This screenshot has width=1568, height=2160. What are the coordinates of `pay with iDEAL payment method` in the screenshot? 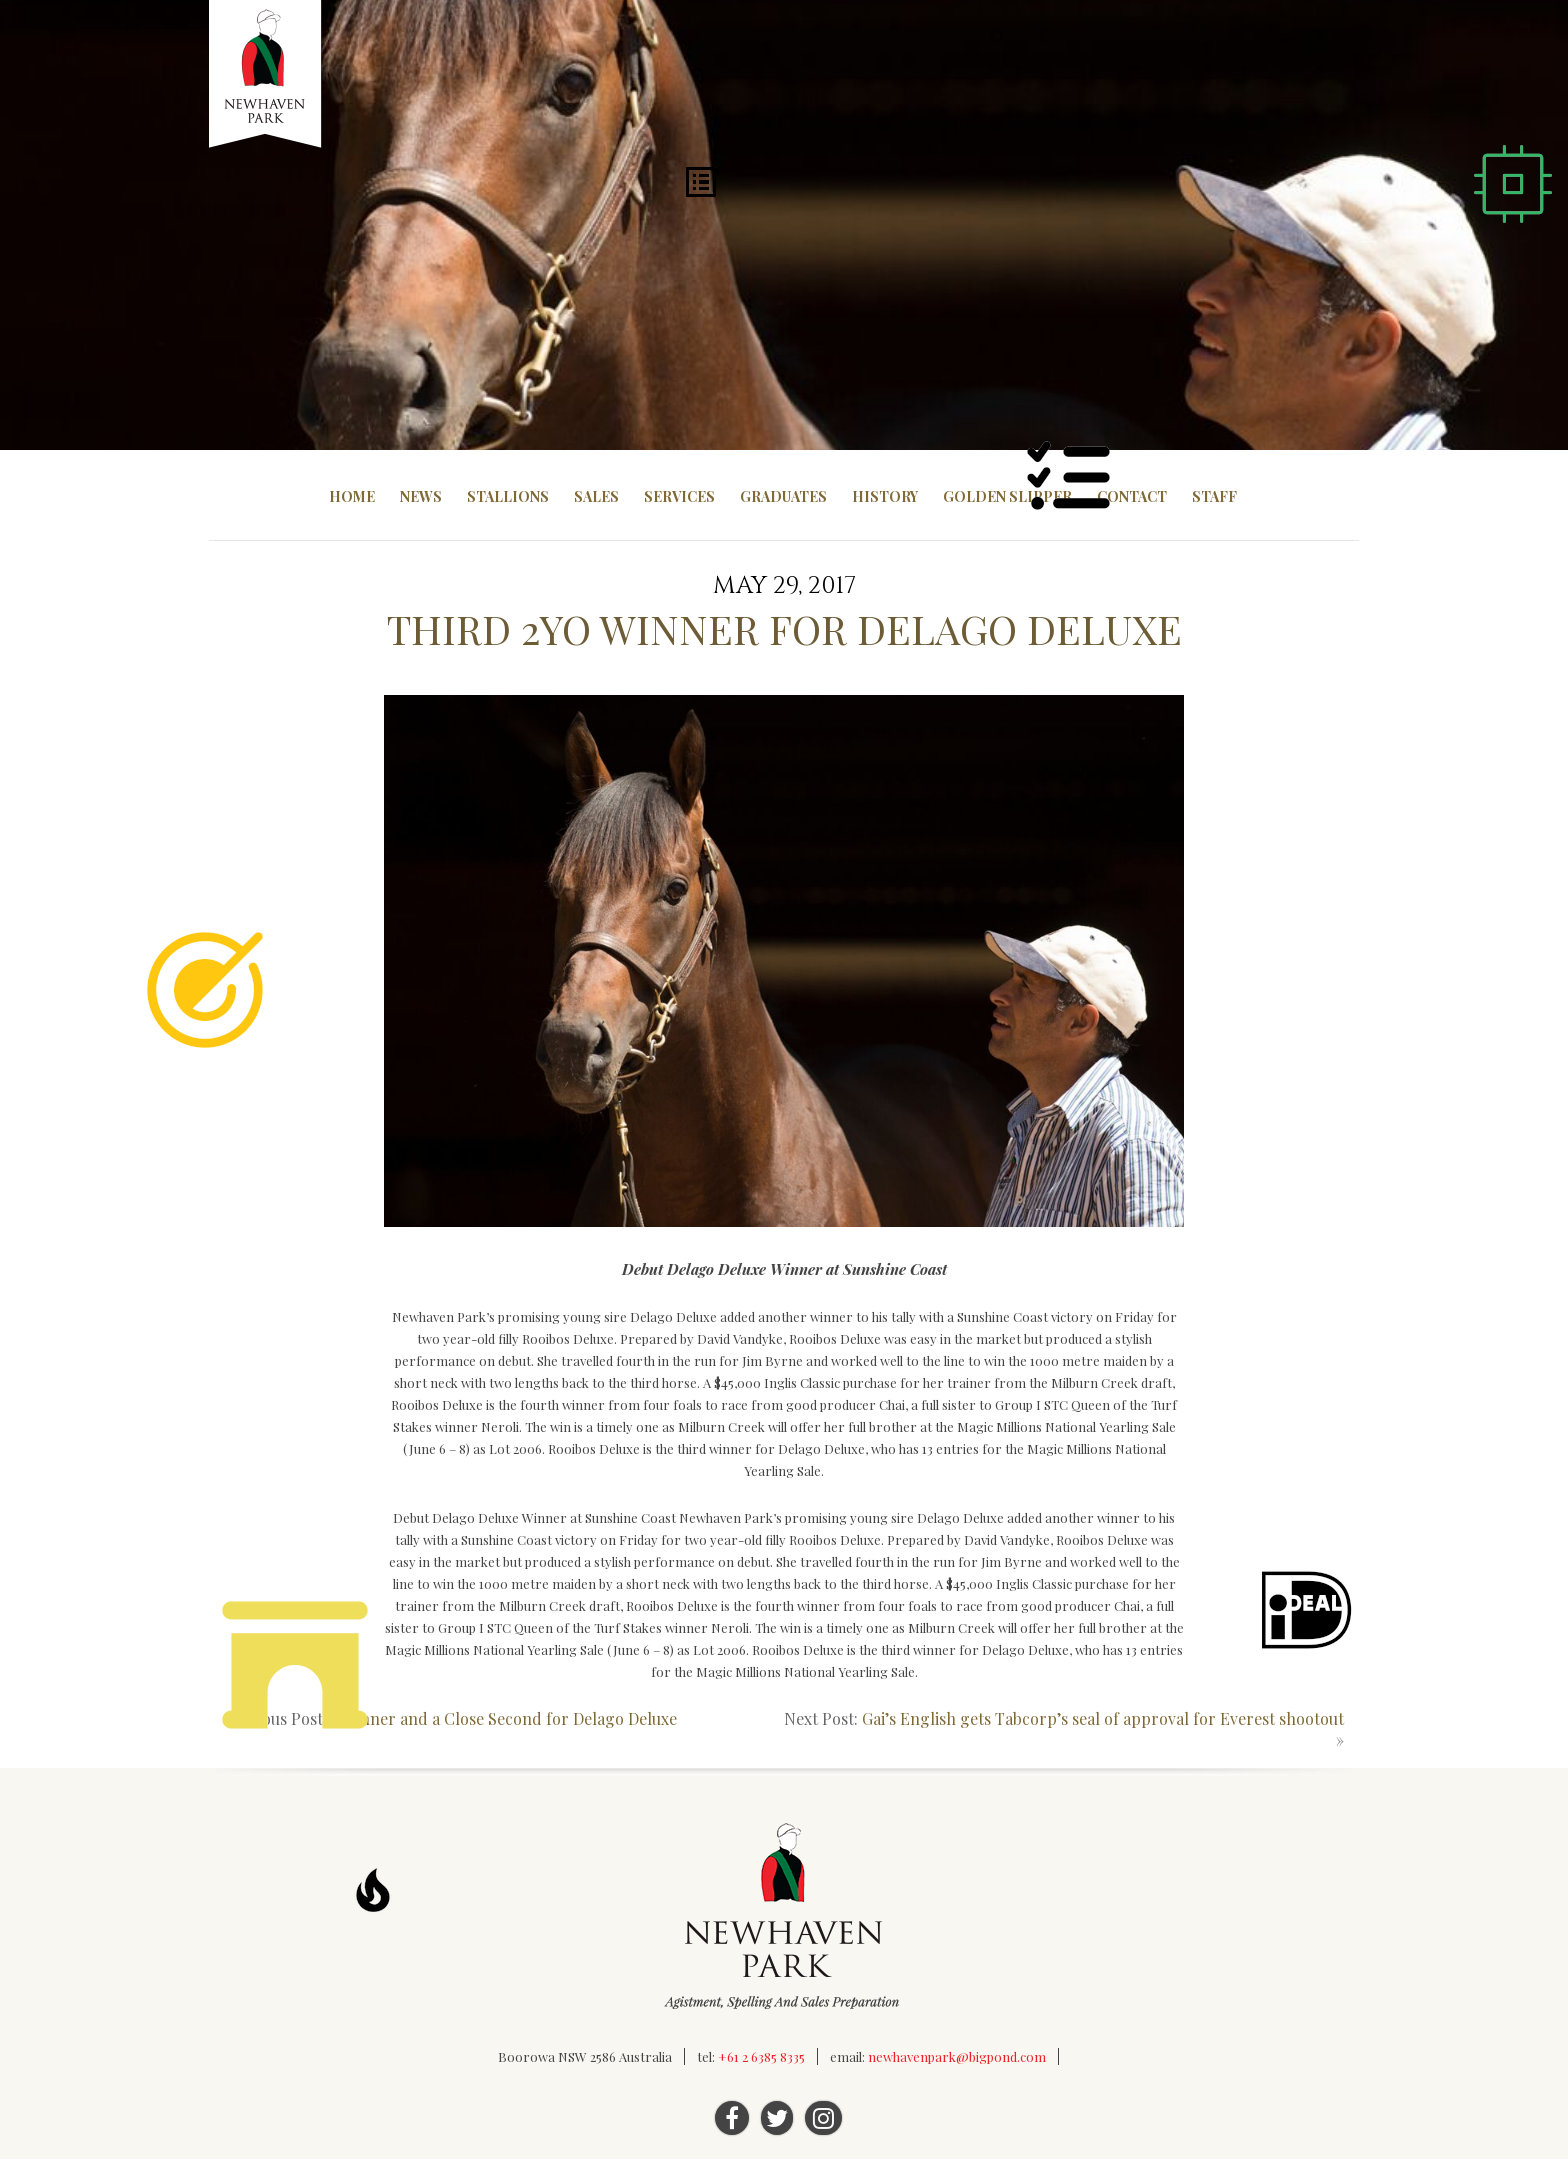 It's located at (1306, 1610).